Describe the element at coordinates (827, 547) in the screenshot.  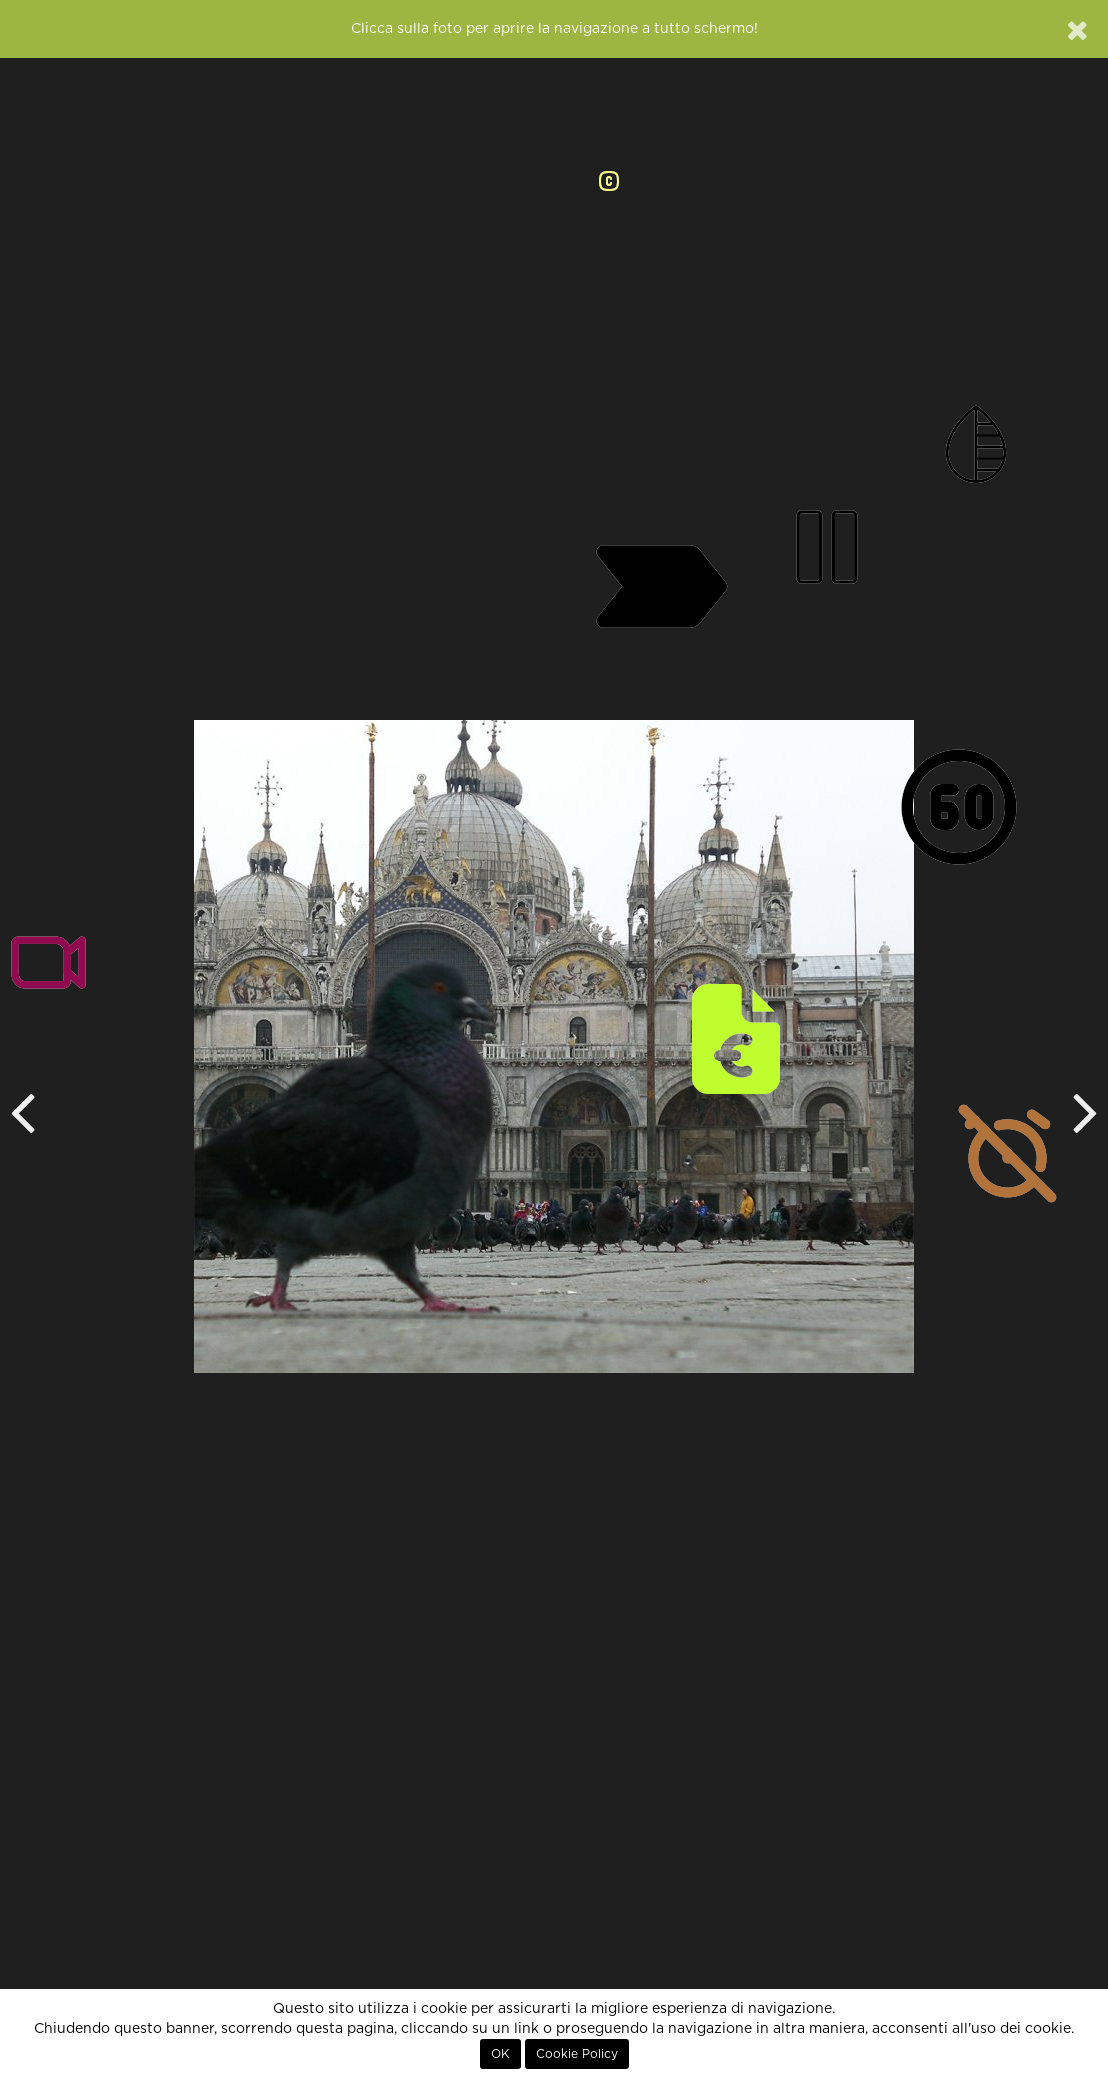
I see `switch to column view layout` at that location.